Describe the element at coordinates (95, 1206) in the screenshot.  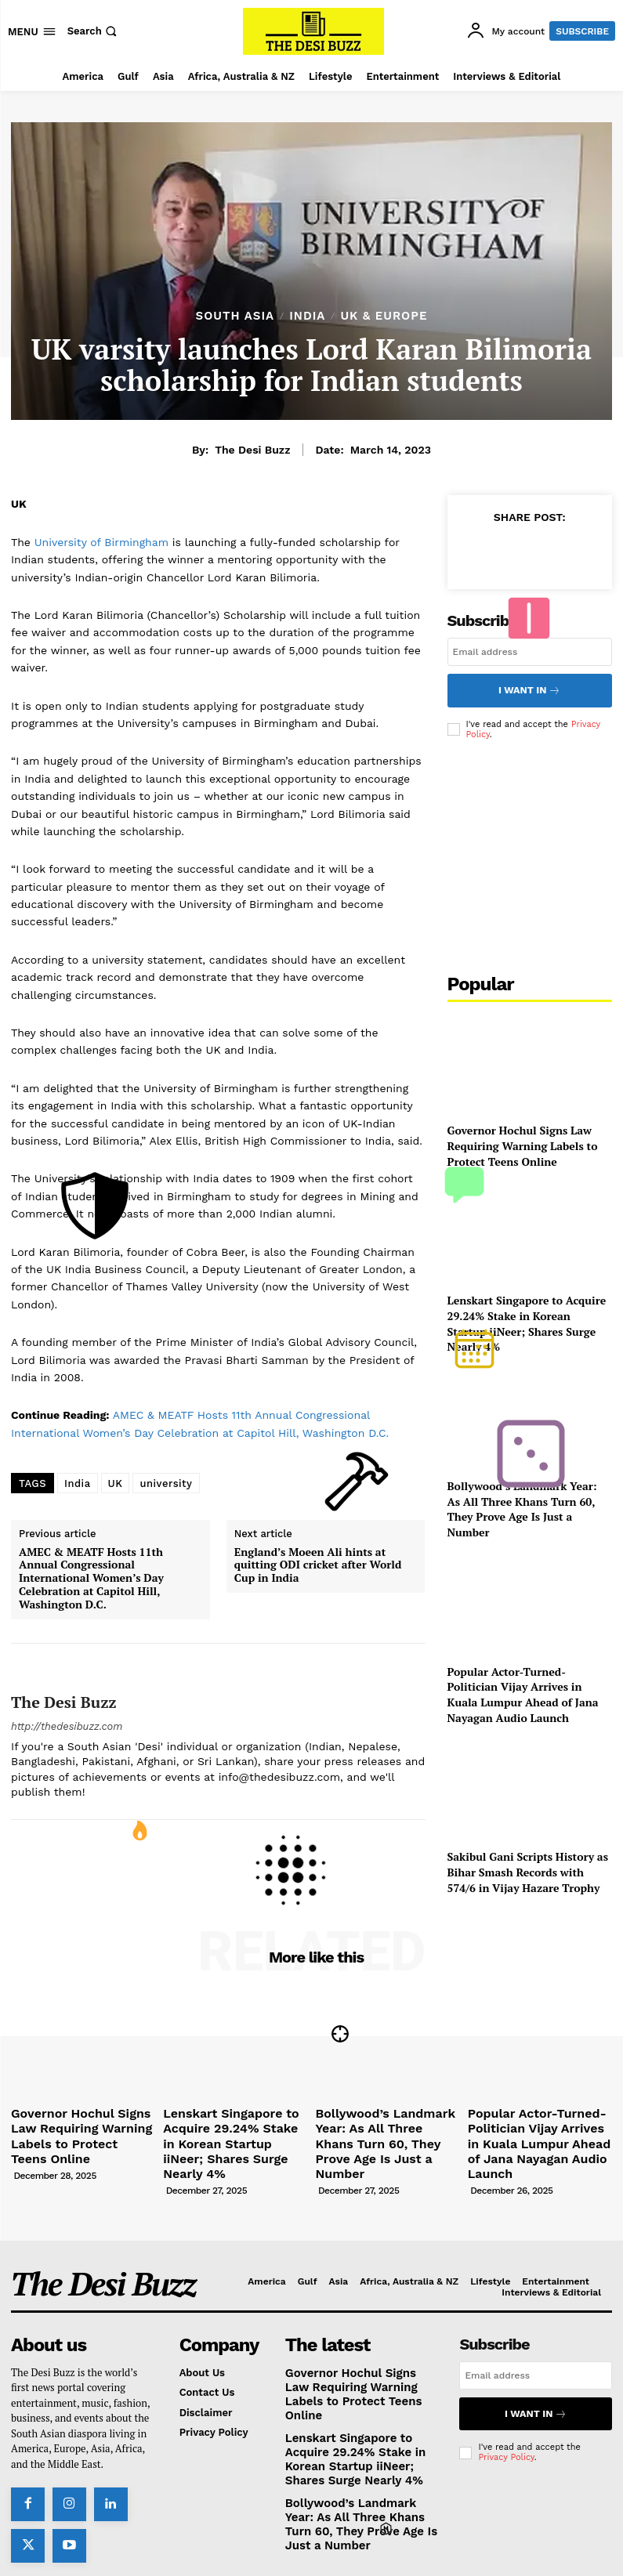
I see `indicates partial security or protection status` at that location.